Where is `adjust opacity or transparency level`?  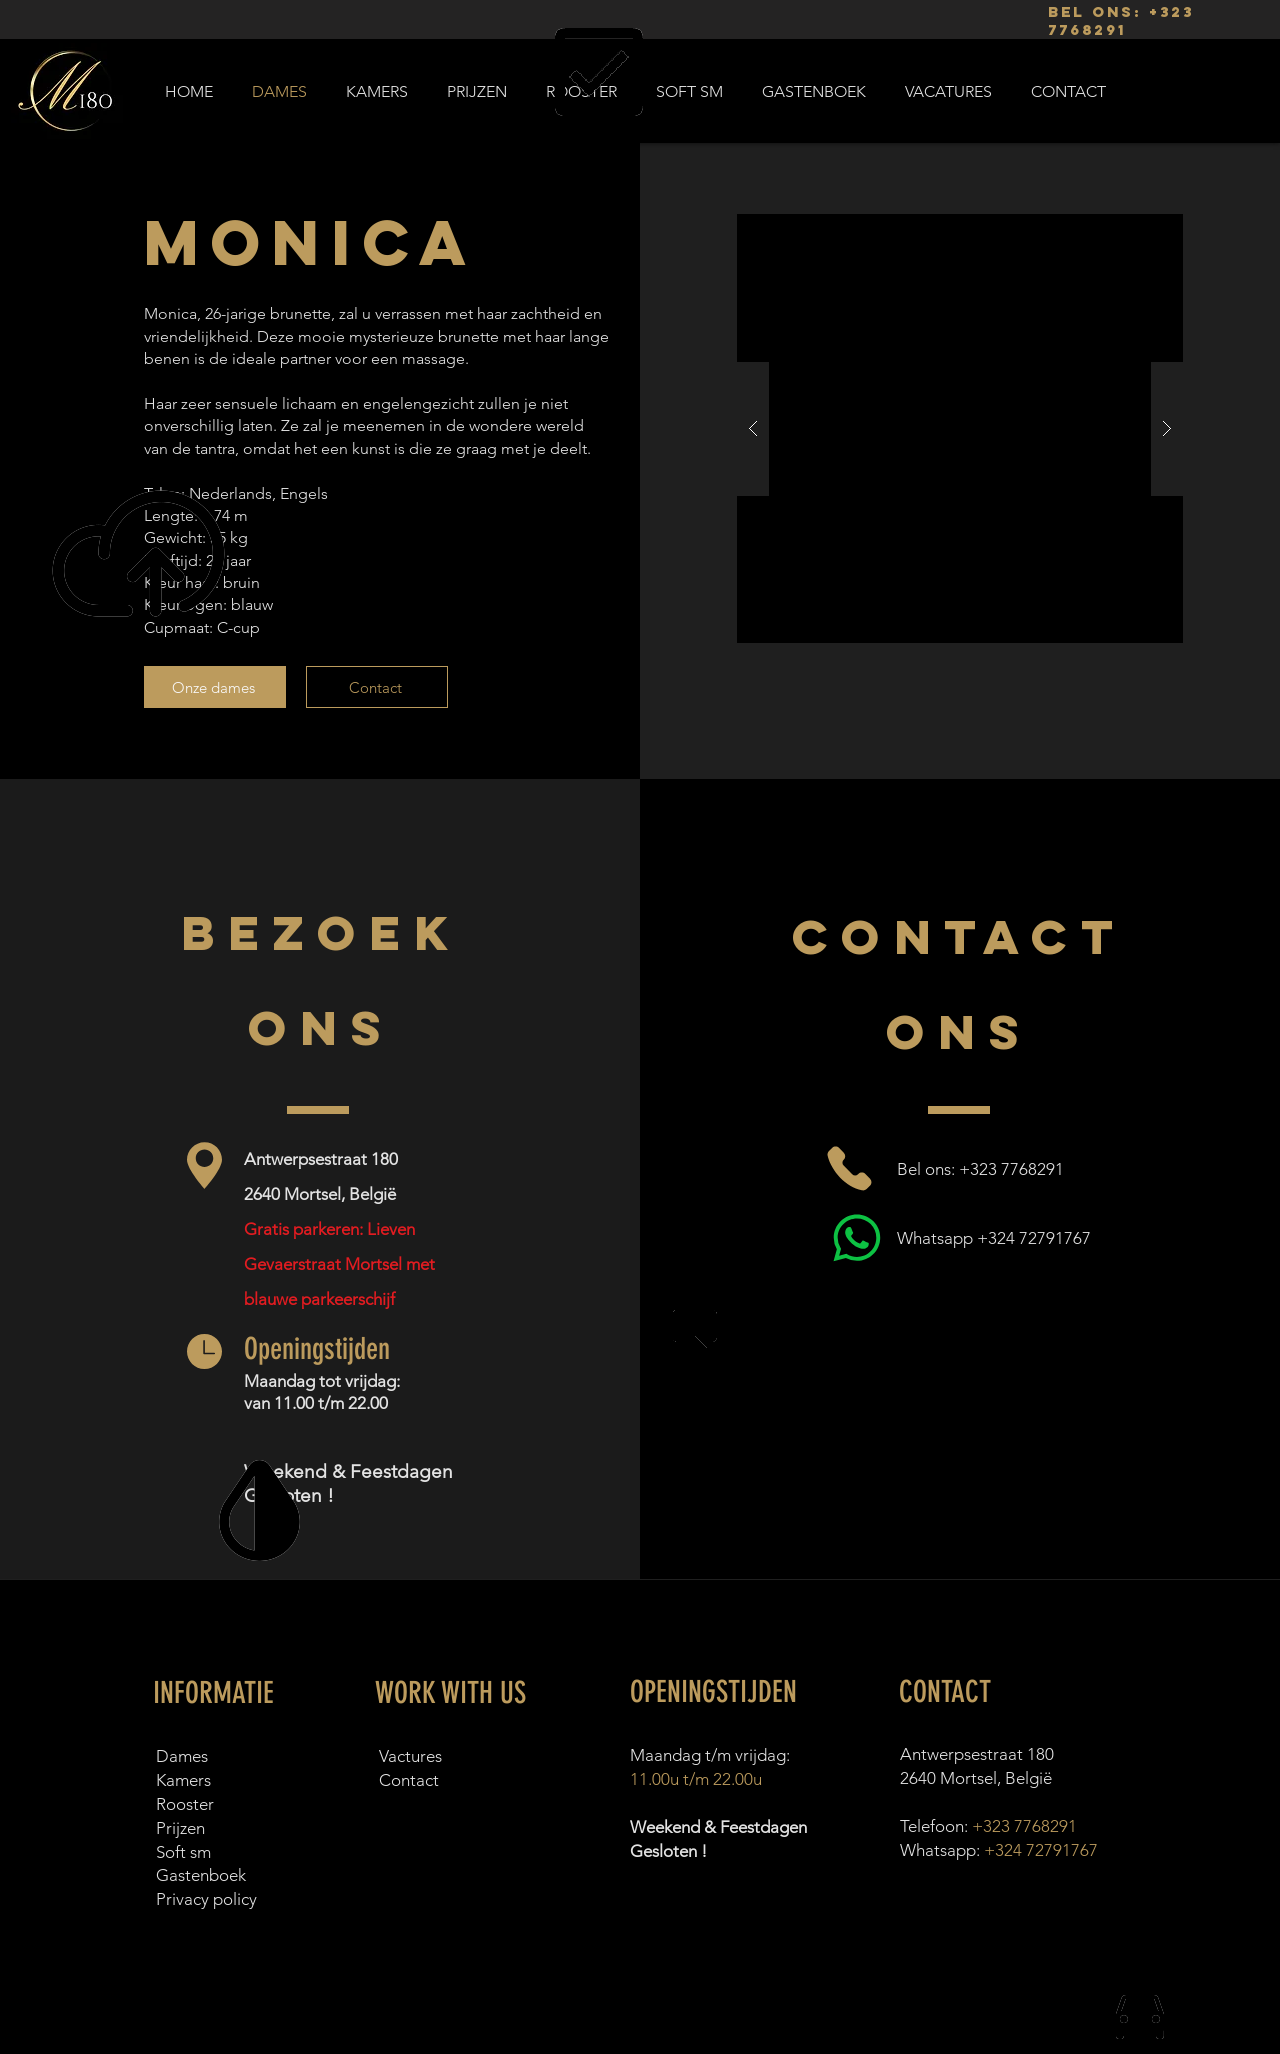
adjust opacity or transparency level is located at coordinates (259, 1510).